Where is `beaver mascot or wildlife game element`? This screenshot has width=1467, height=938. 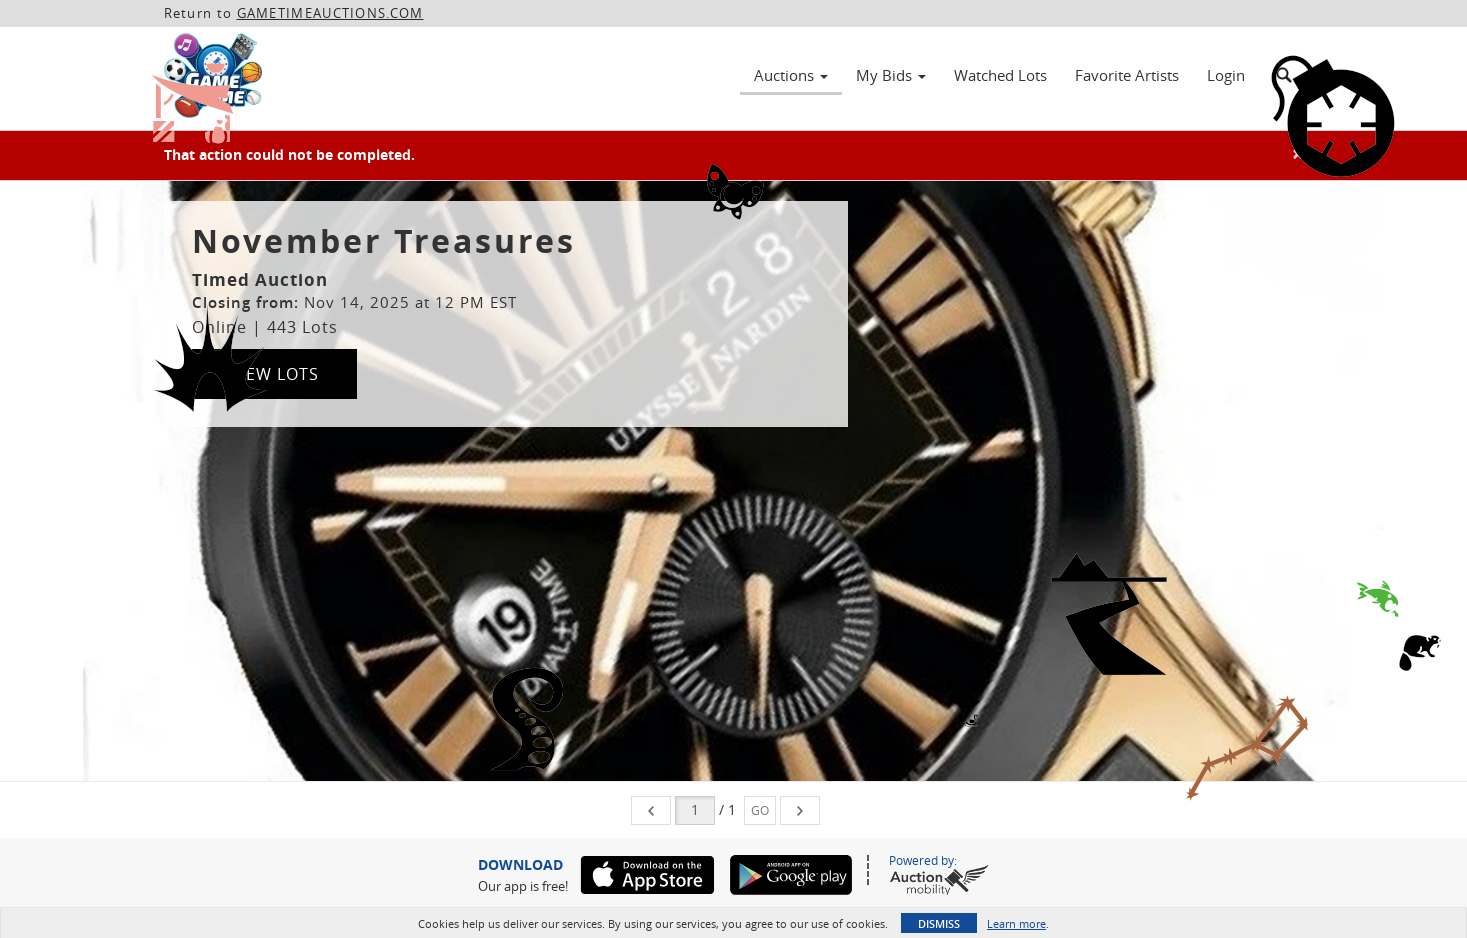
beaver mascot or wildlife game element is located at coordinates (1420, 653).